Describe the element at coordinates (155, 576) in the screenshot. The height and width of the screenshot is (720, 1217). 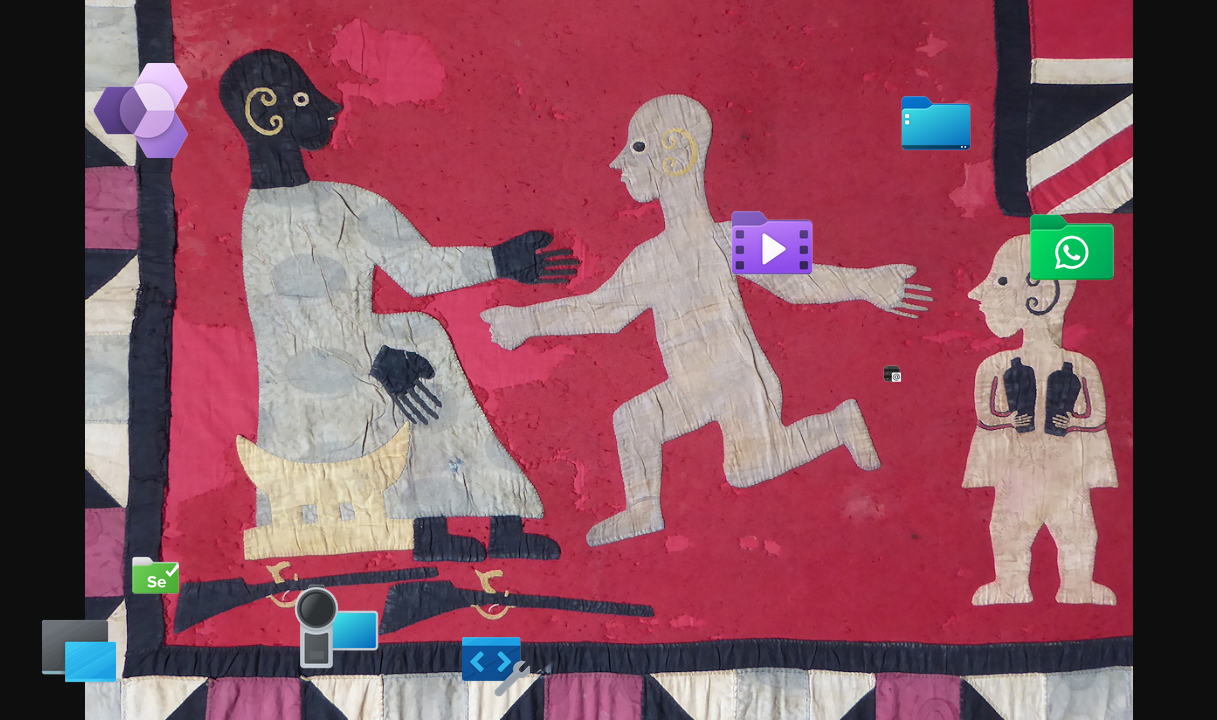
I see `folder containing selenium test automation files` at that location.